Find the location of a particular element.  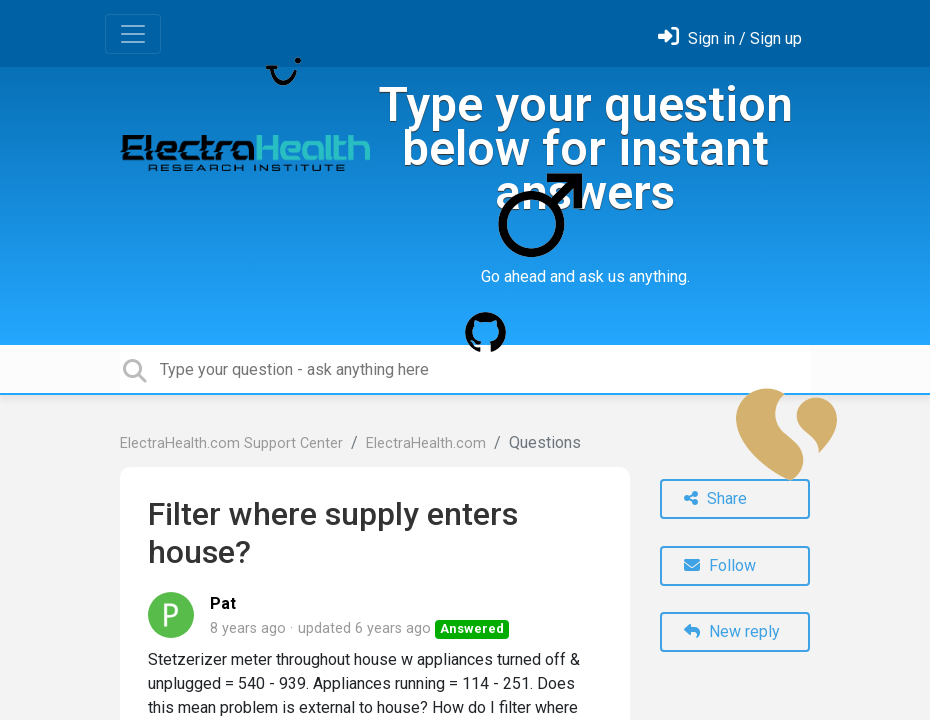

indicates male or masculine gender option is located at coordinates (538, 213).